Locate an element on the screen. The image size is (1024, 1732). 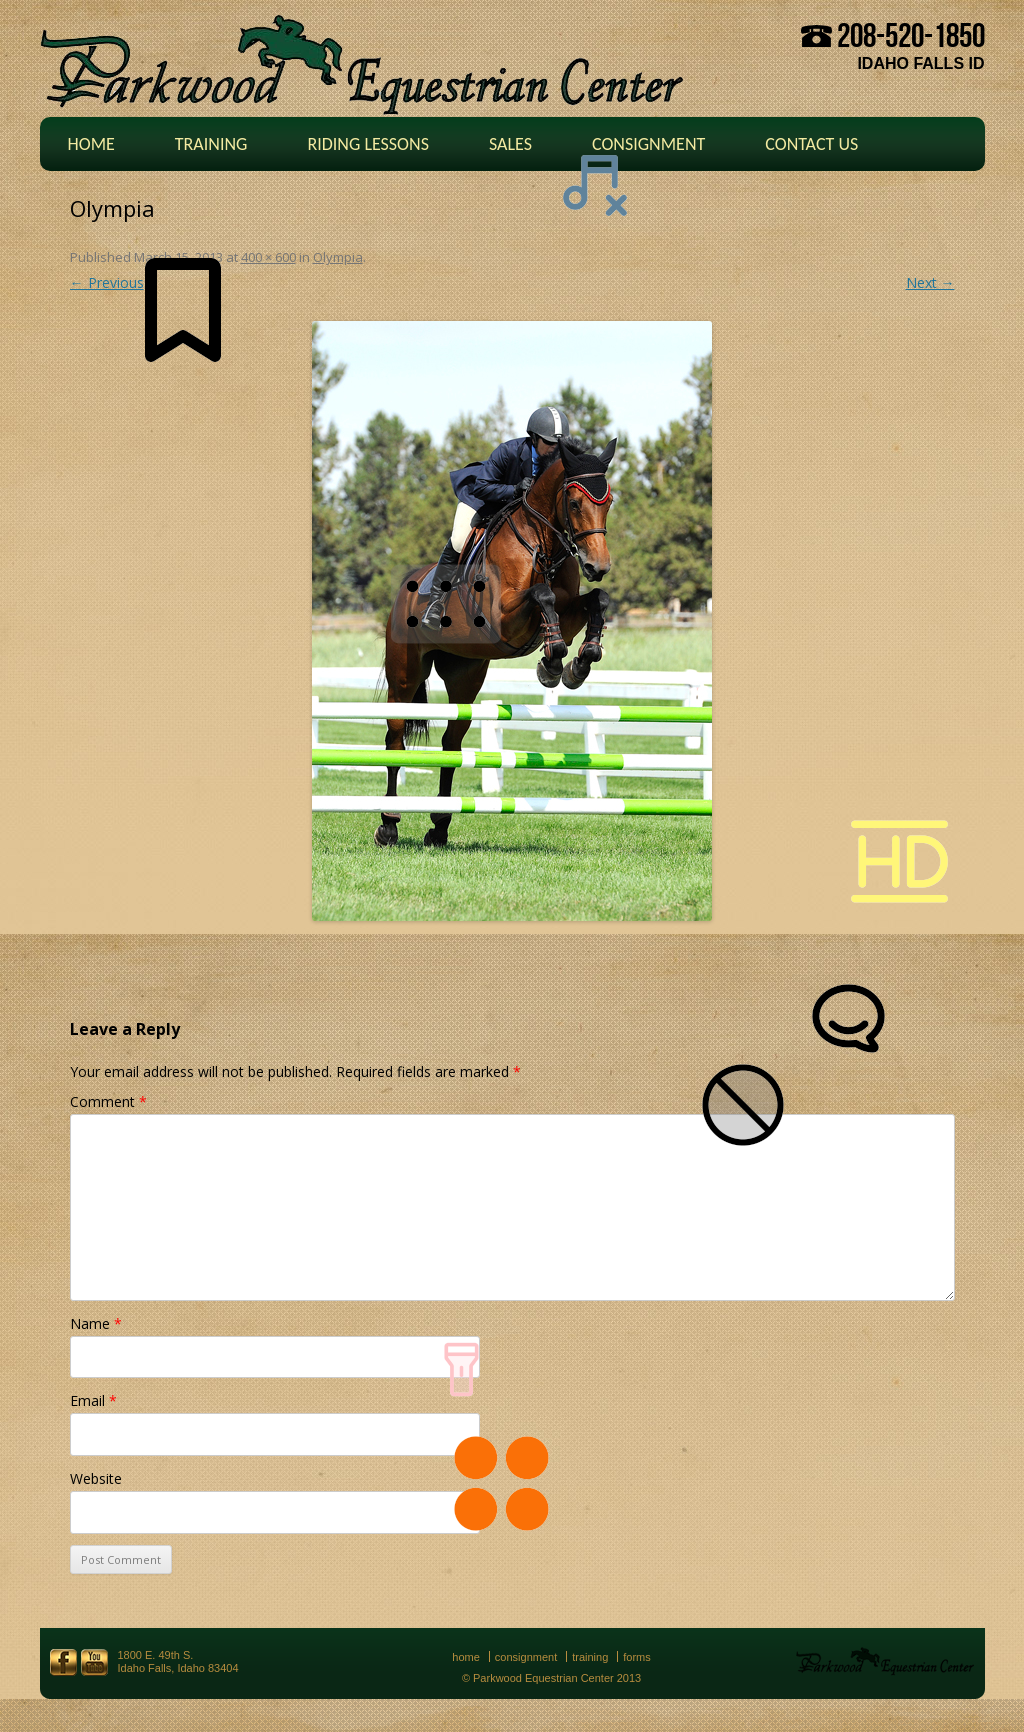
bookmark this item is located at coordinates (183, 308).